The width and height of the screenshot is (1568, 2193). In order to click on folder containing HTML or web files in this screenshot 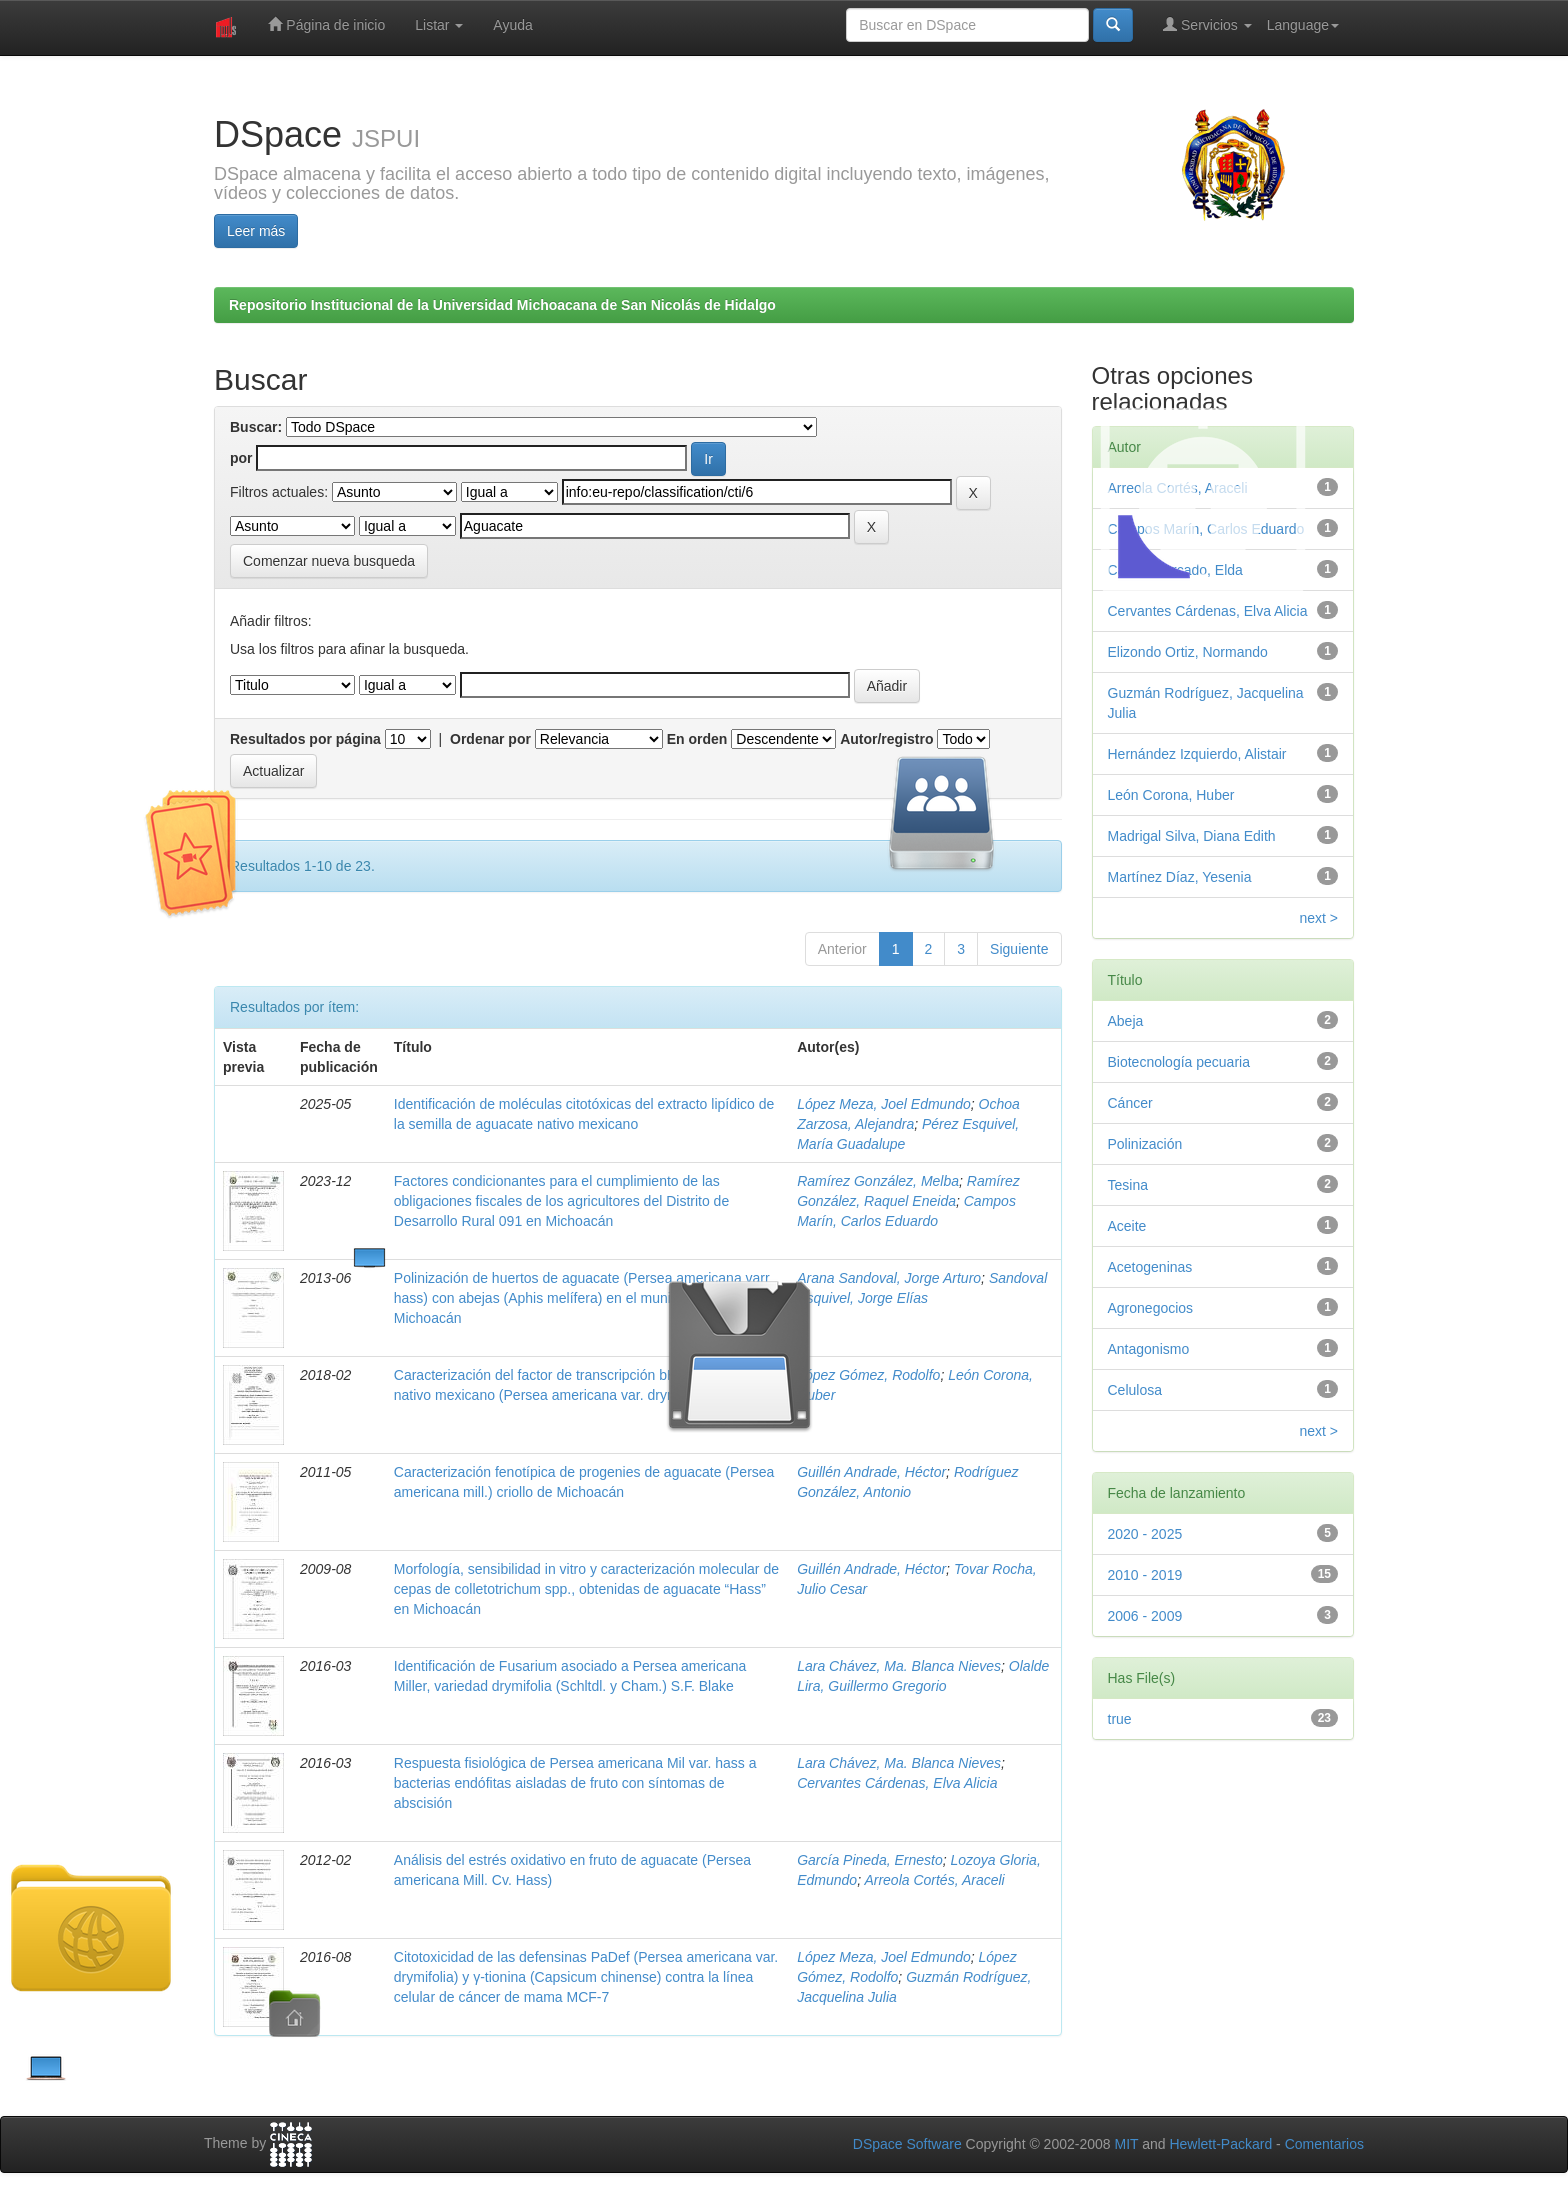, I will do `click(91, 1928)`.